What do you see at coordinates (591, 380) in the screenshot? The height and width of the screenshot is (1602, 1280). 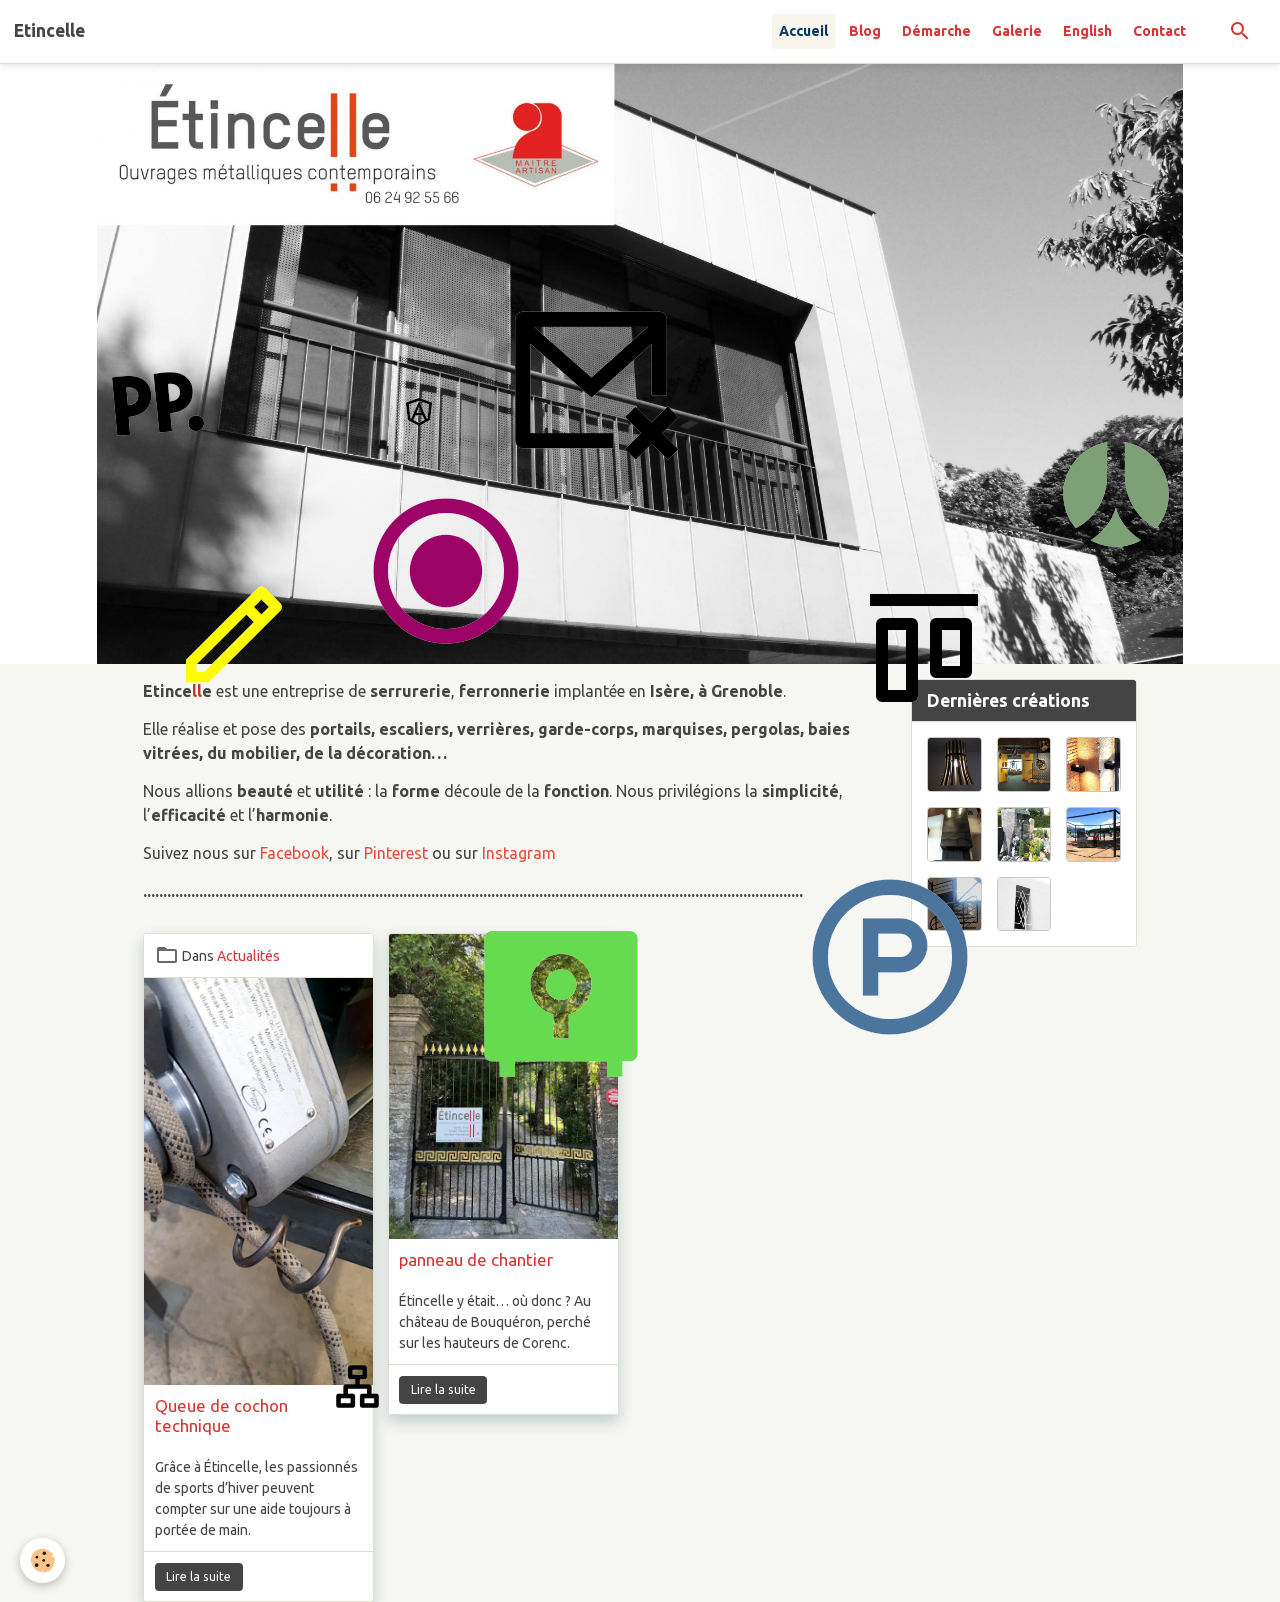 I see `close or dismiss an email` at bounding box center [591, 380].